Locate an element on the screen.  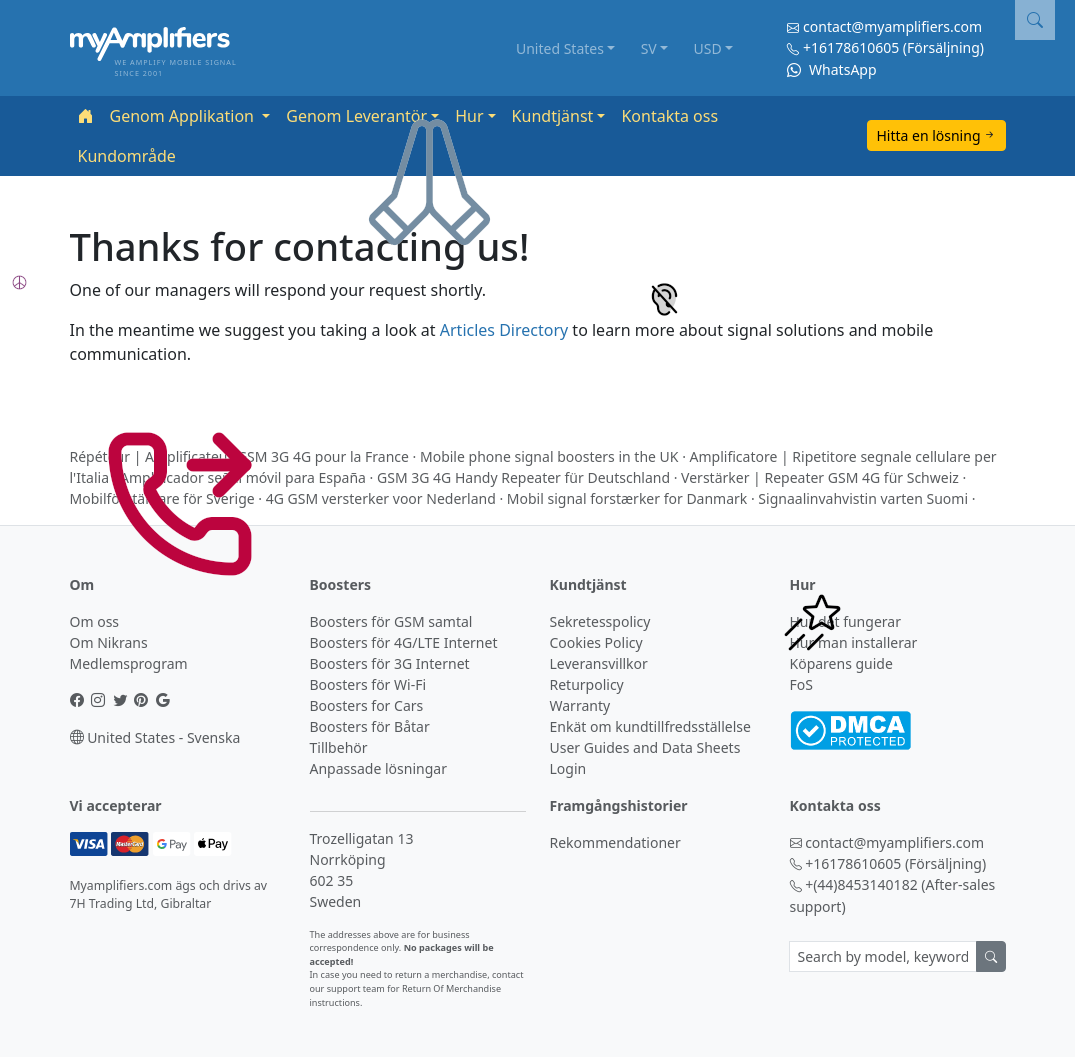
indicates a peaceful or non-violent mode/setting is located at coordinates (19, 282).